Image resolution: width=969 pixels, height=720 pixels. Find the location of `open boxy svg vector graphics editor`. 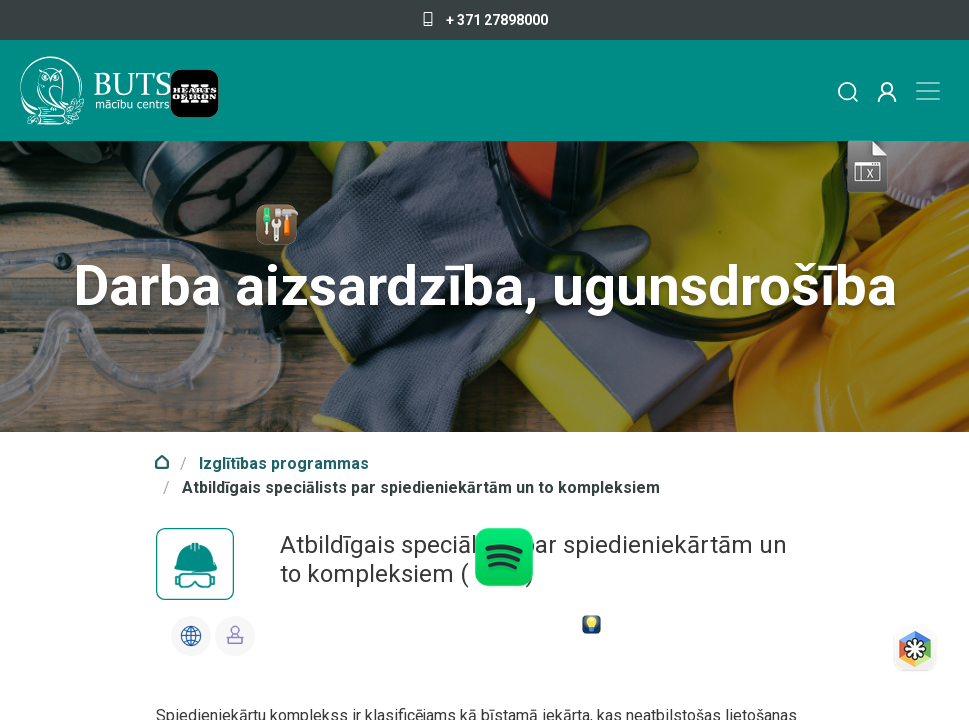

open boxy svg vector graphics editor is located at coordinates (915, 649).